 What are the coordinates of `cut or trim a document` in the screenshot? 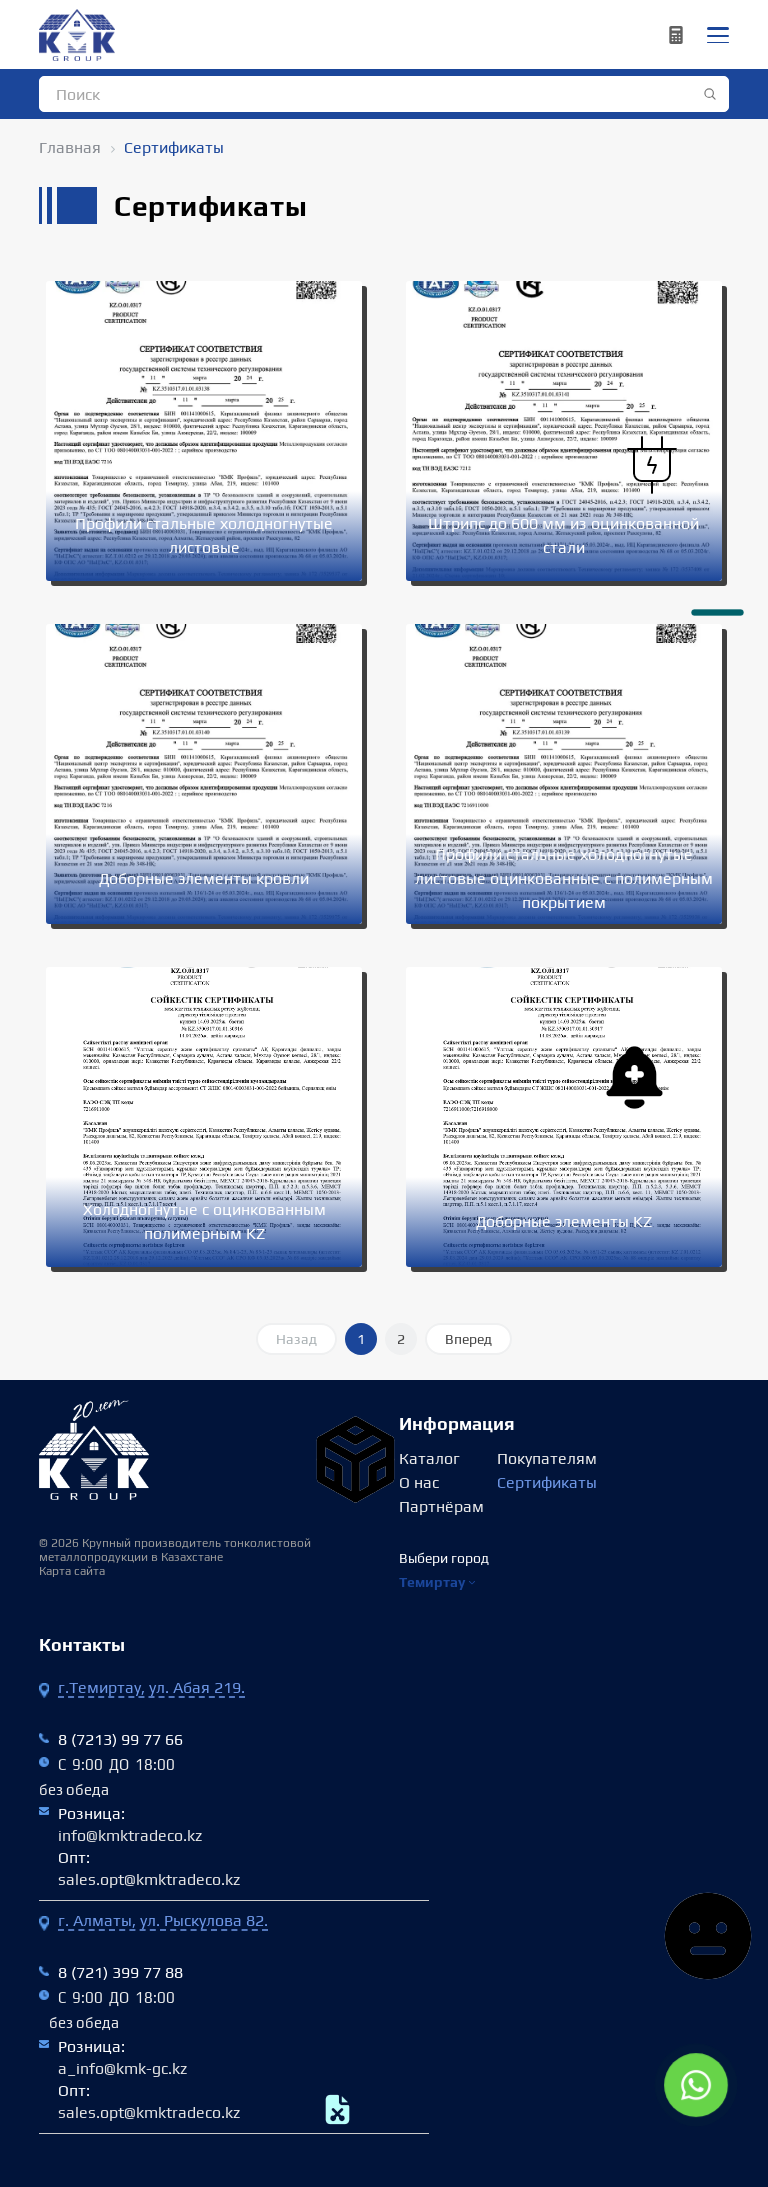 It's located at (337, 2109).